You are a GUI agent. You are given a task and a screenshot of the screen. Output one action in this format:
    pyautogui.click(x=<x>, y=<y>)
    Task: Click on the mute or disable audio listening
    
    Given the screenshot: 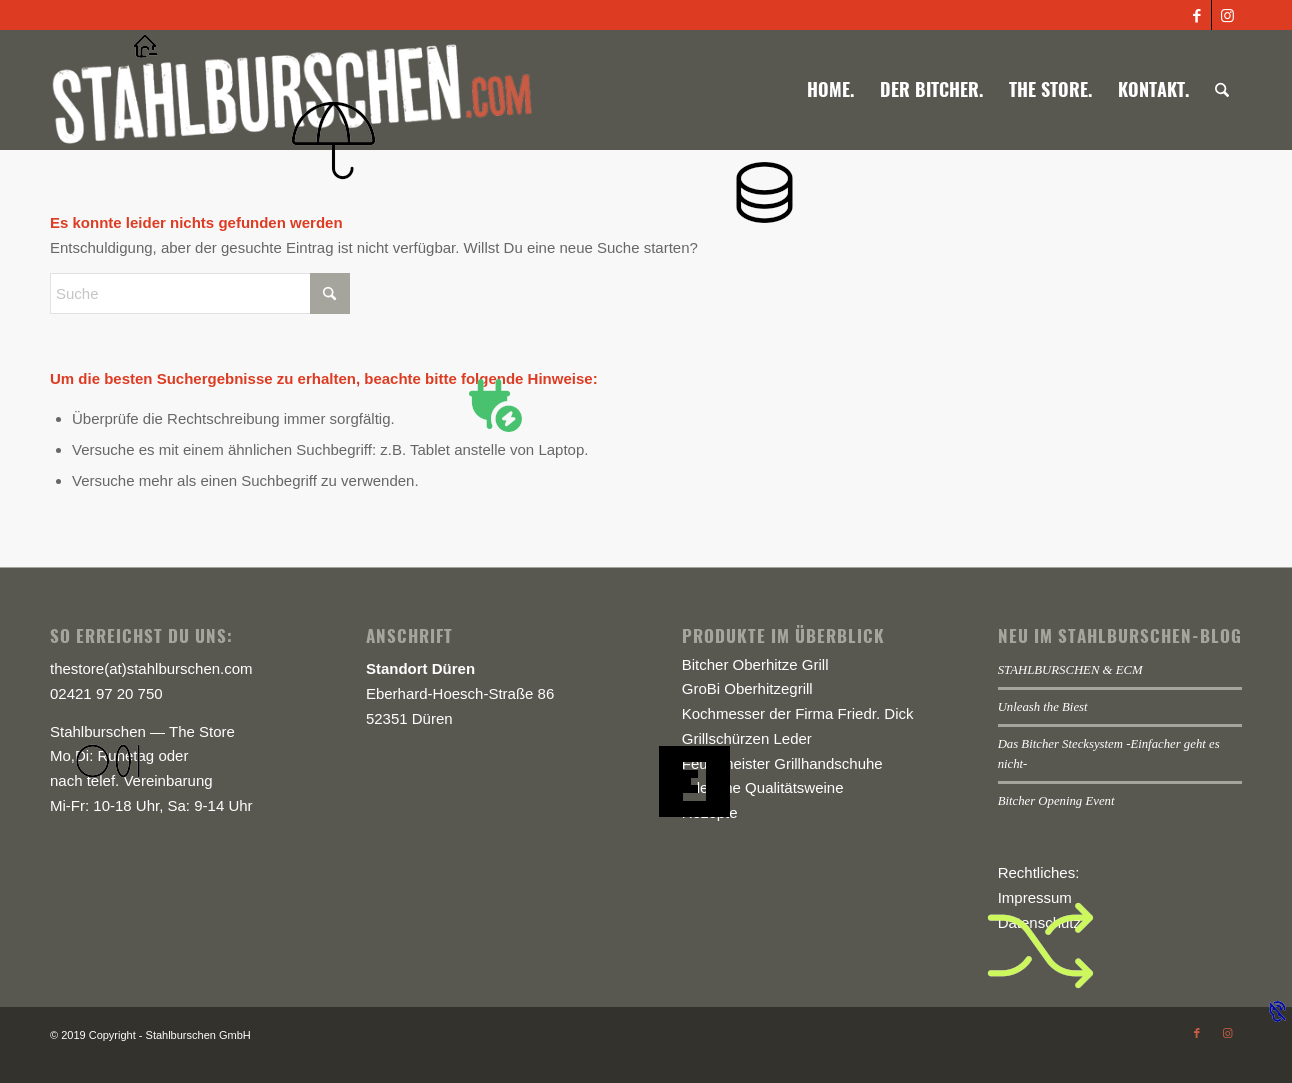 What is the action you would take?
    pyautogui.click(x=1277, y=1011)
    